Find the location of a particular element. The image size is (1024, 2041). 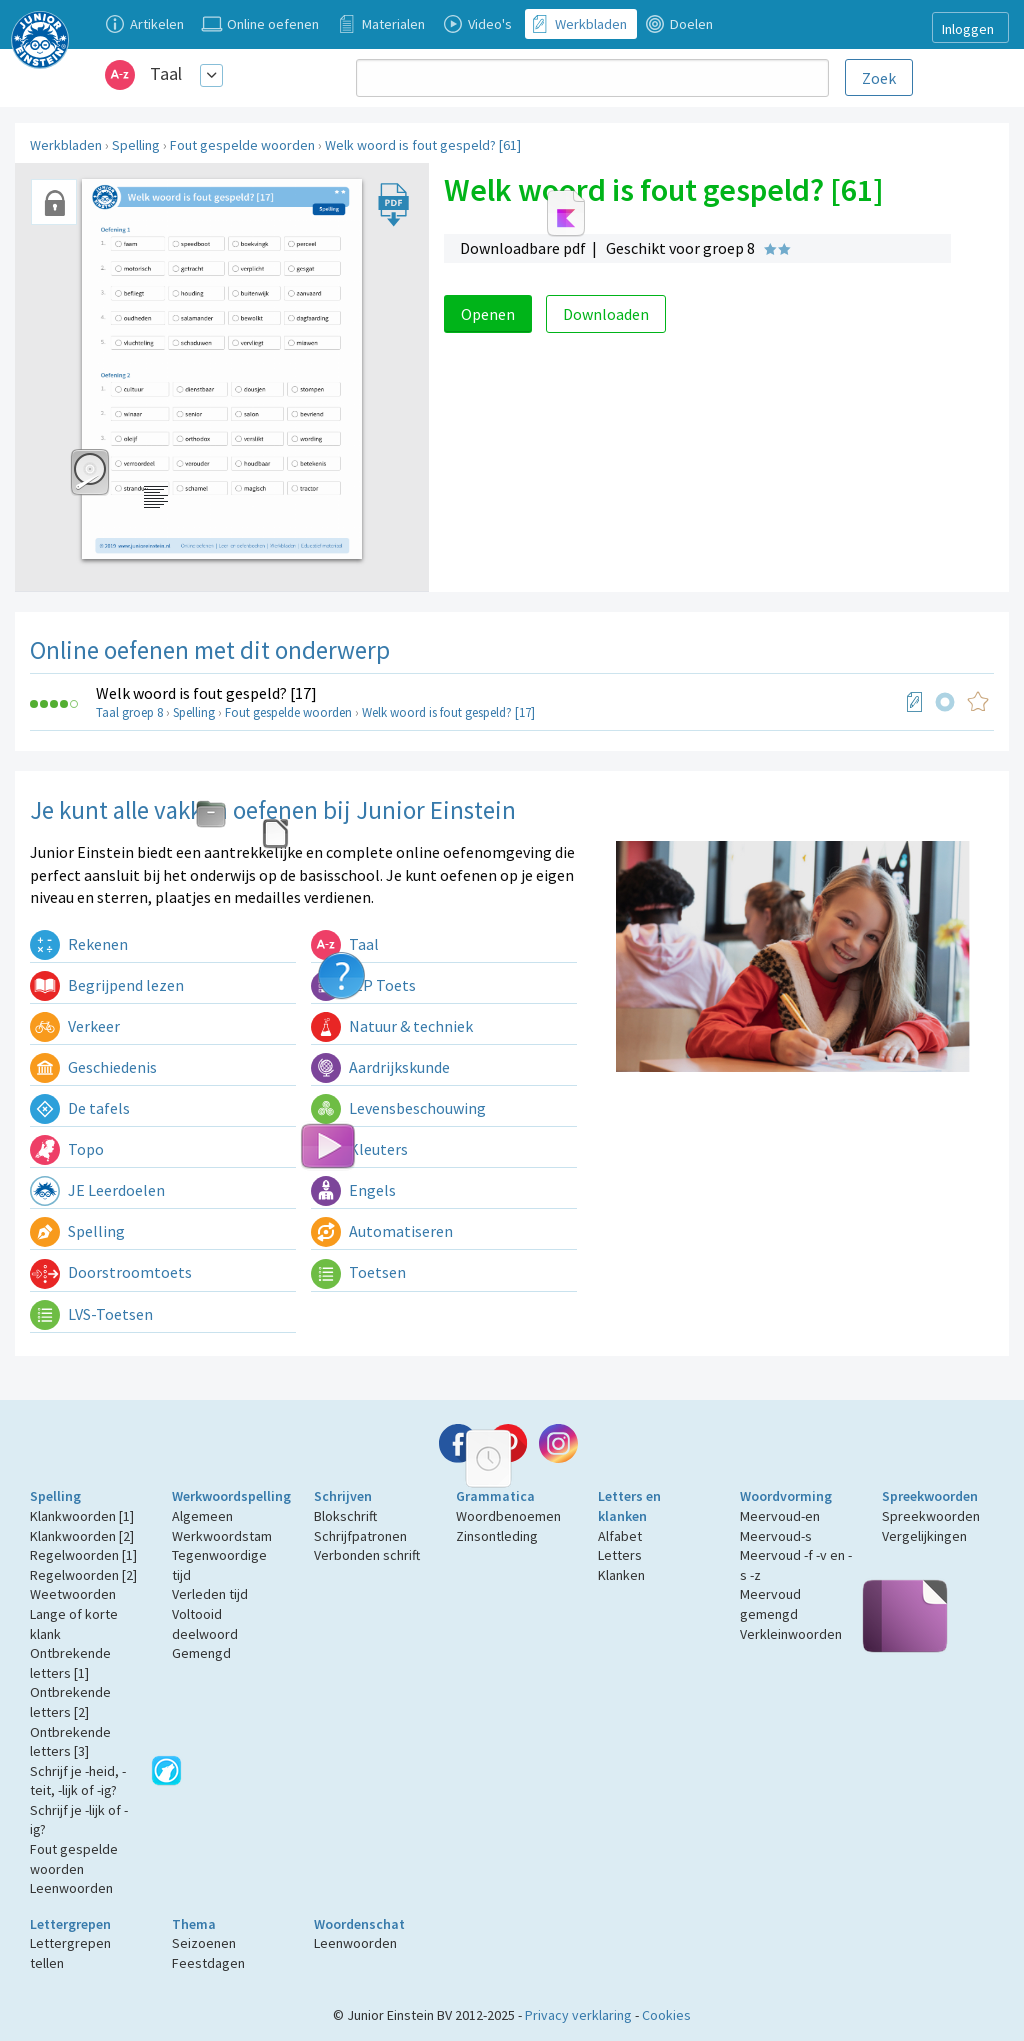

align text to the left is located at coordinates (156, 497).